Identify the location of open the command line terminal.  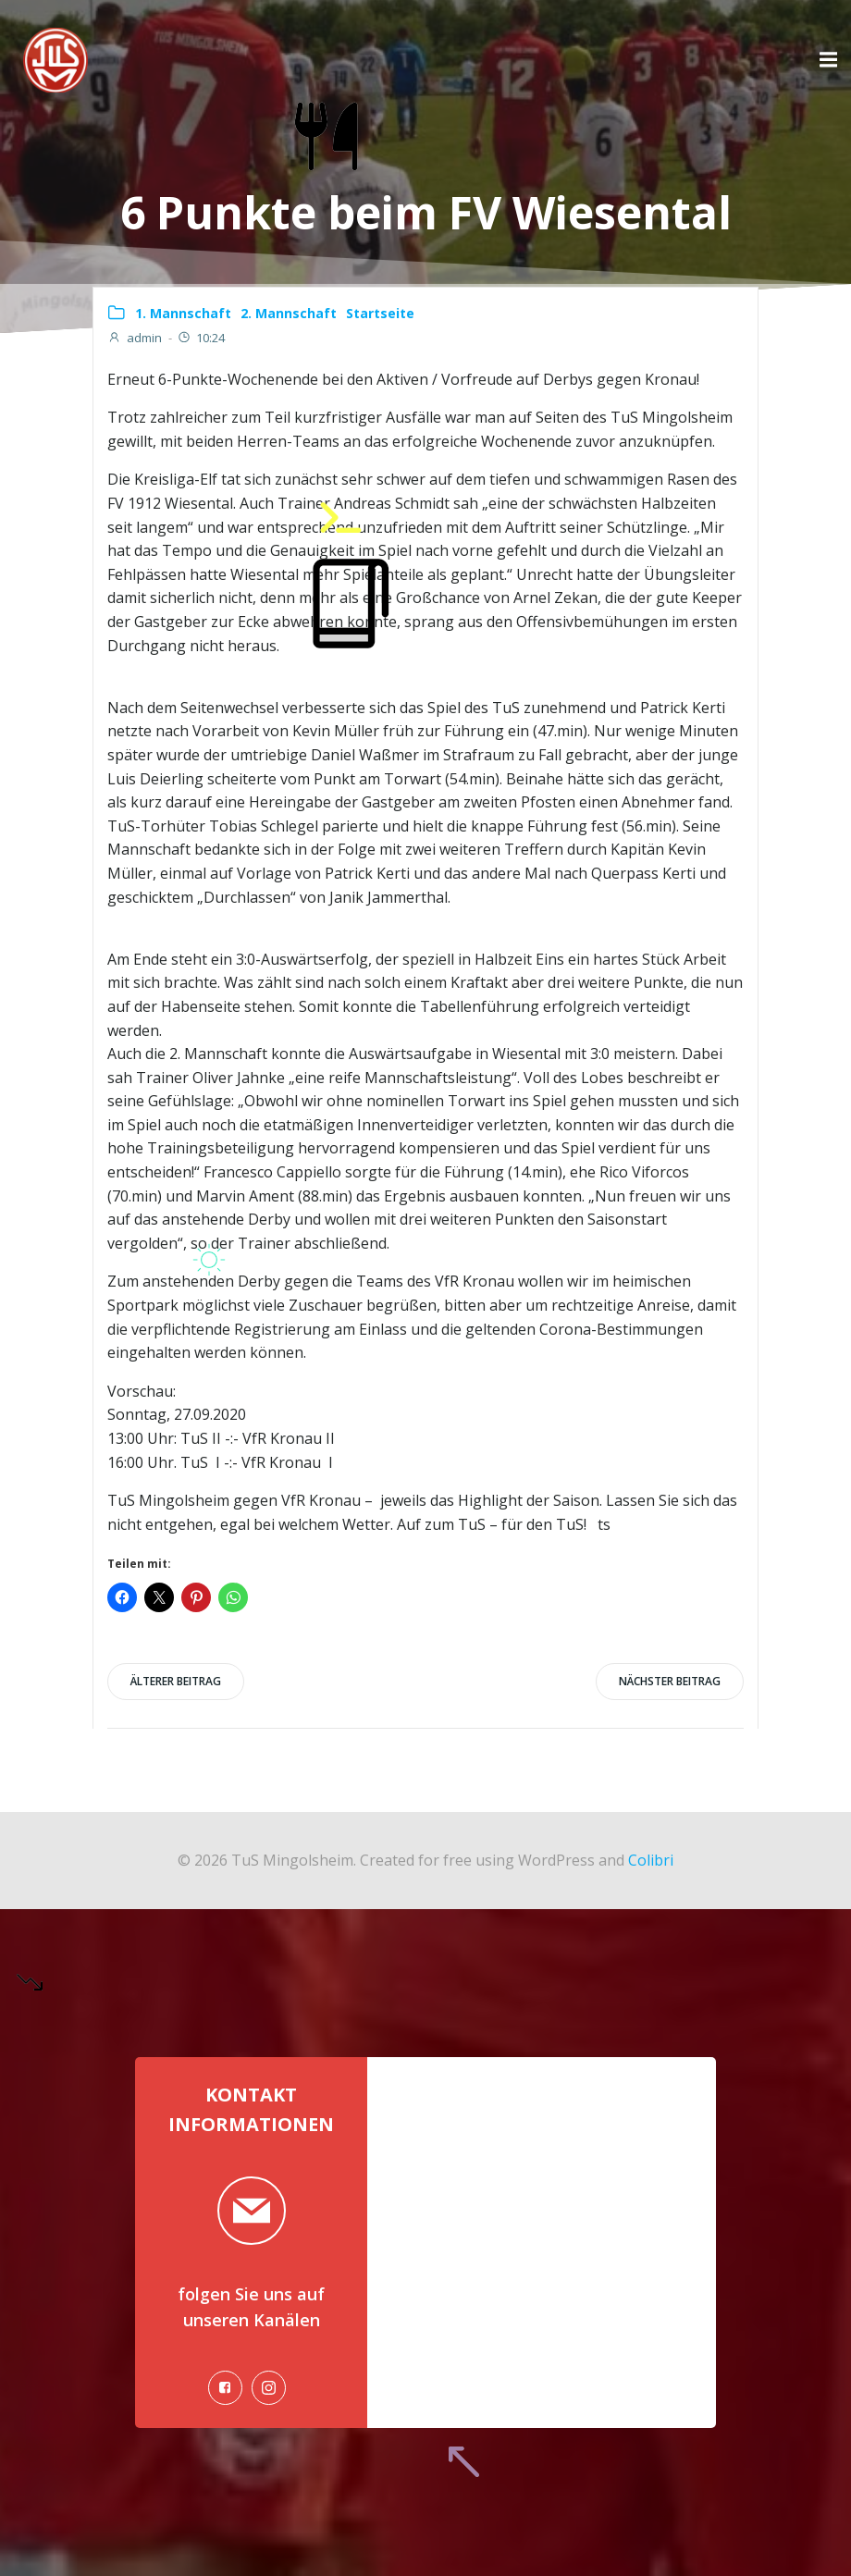
(340, 517).